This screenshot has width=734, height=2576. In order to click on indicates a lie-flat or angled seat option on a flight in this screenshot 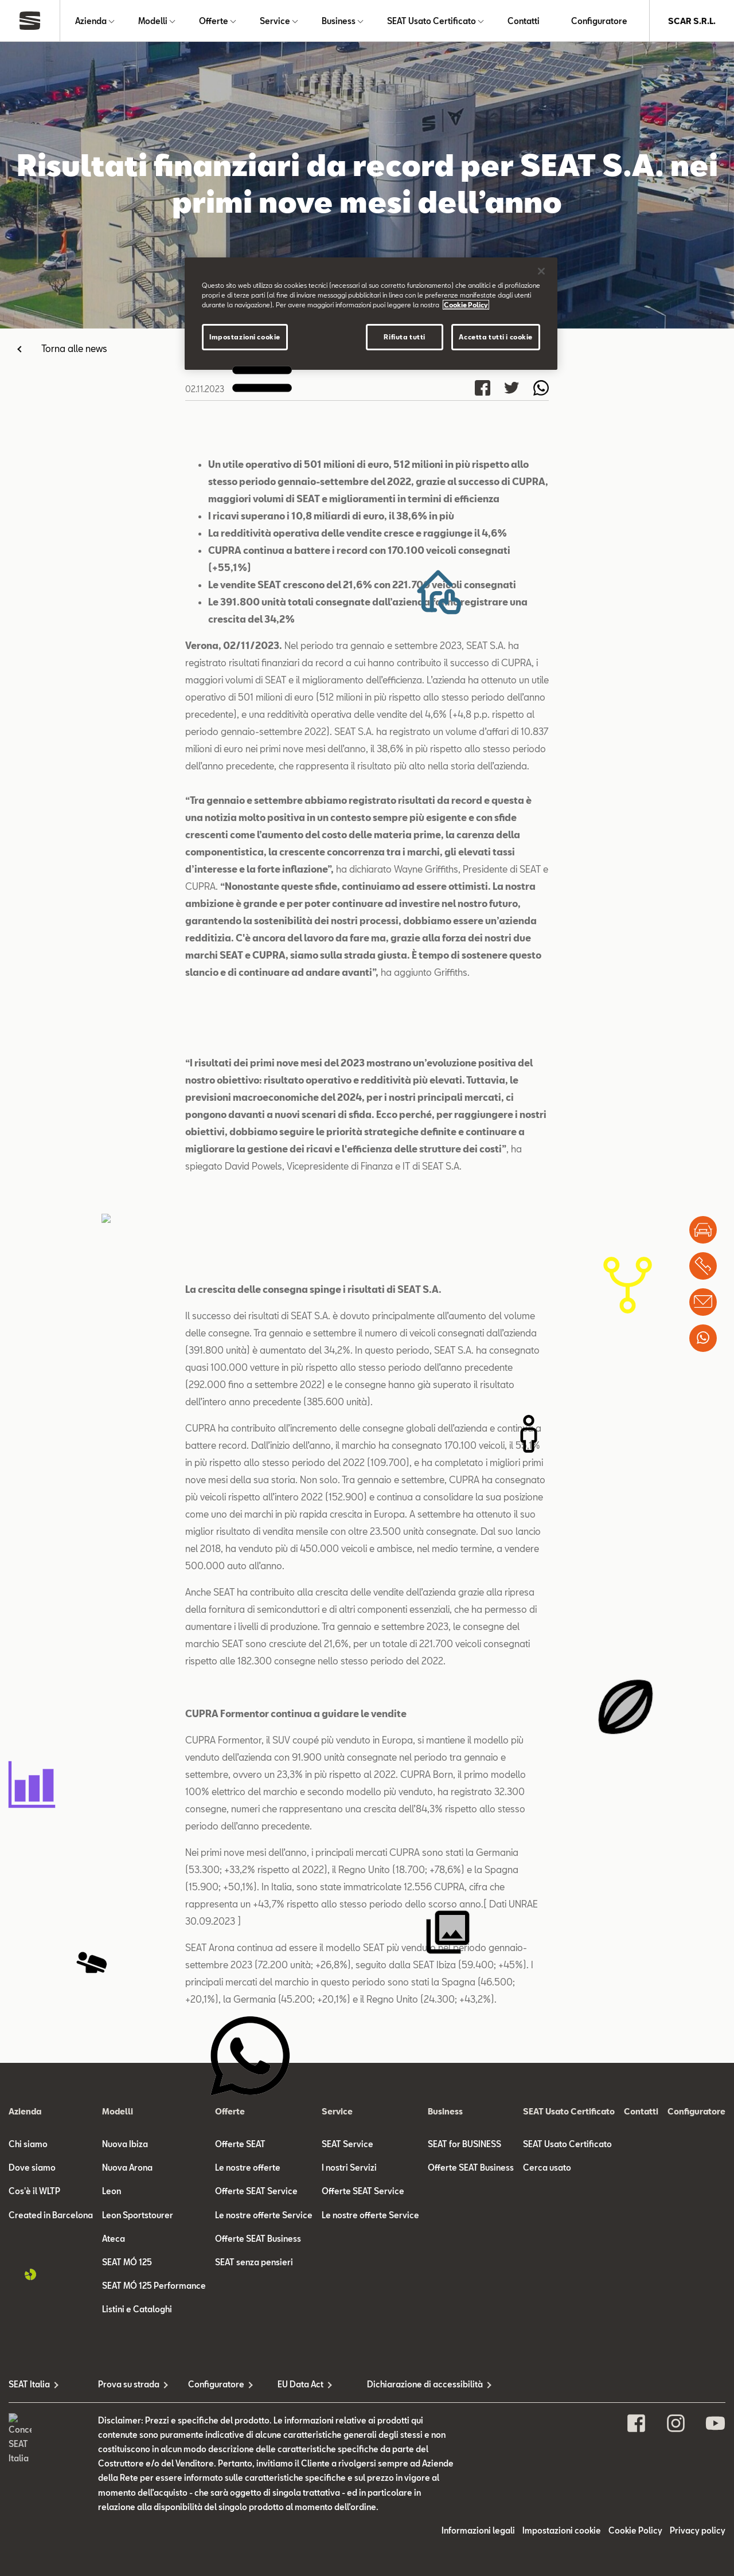, I will do `click(91, 1963)`.